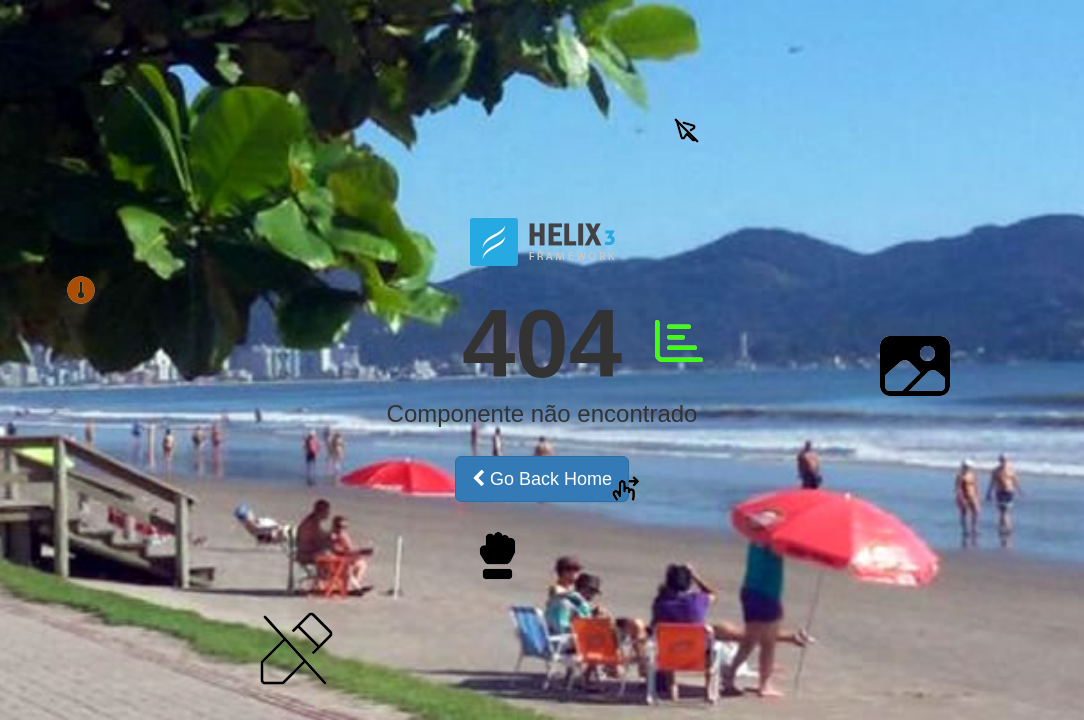 Image resolution: width=1084 pixels, height=720 pixels. Describe the element at coordinates (686, 130) in the screenshot. I see `cursor or pointer interaction disabled` at that location.